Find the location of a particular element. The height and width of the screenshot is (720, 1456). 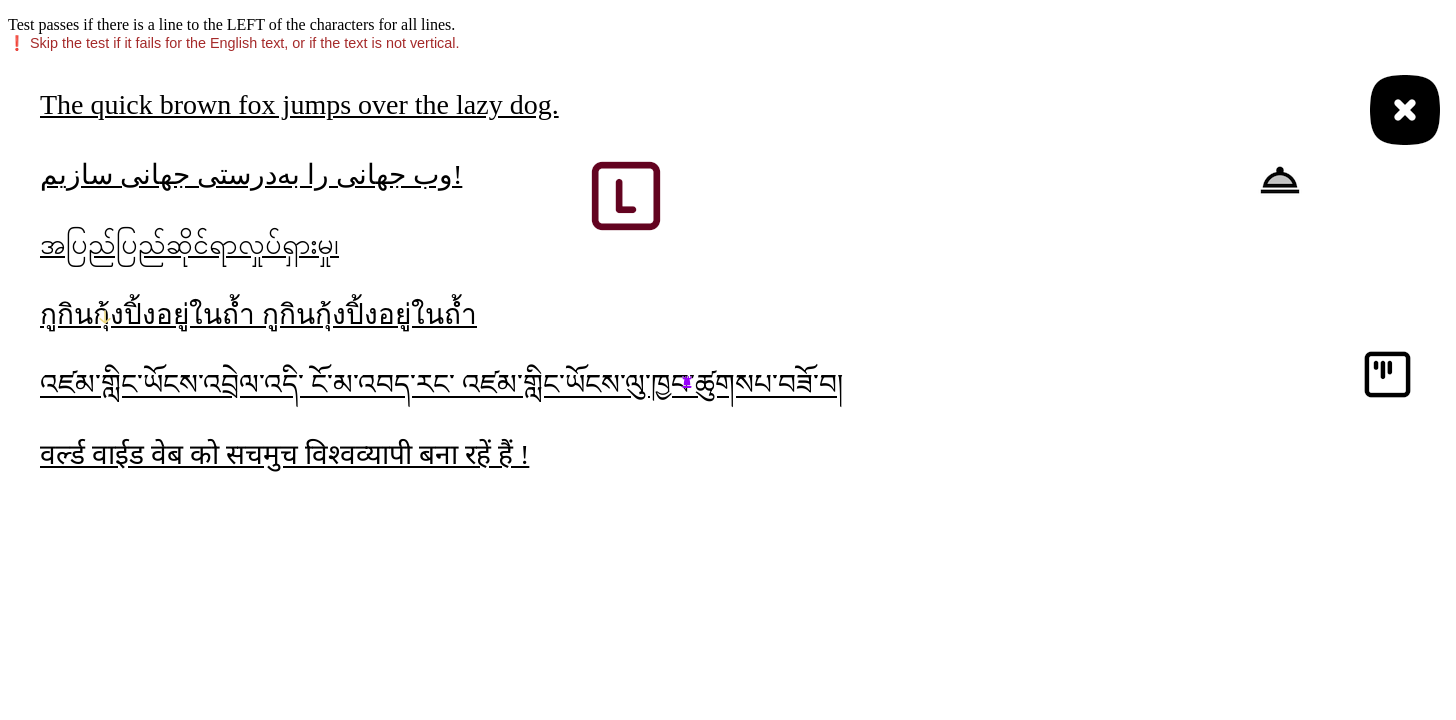

download a file or content is located at coordinates (105, 317).